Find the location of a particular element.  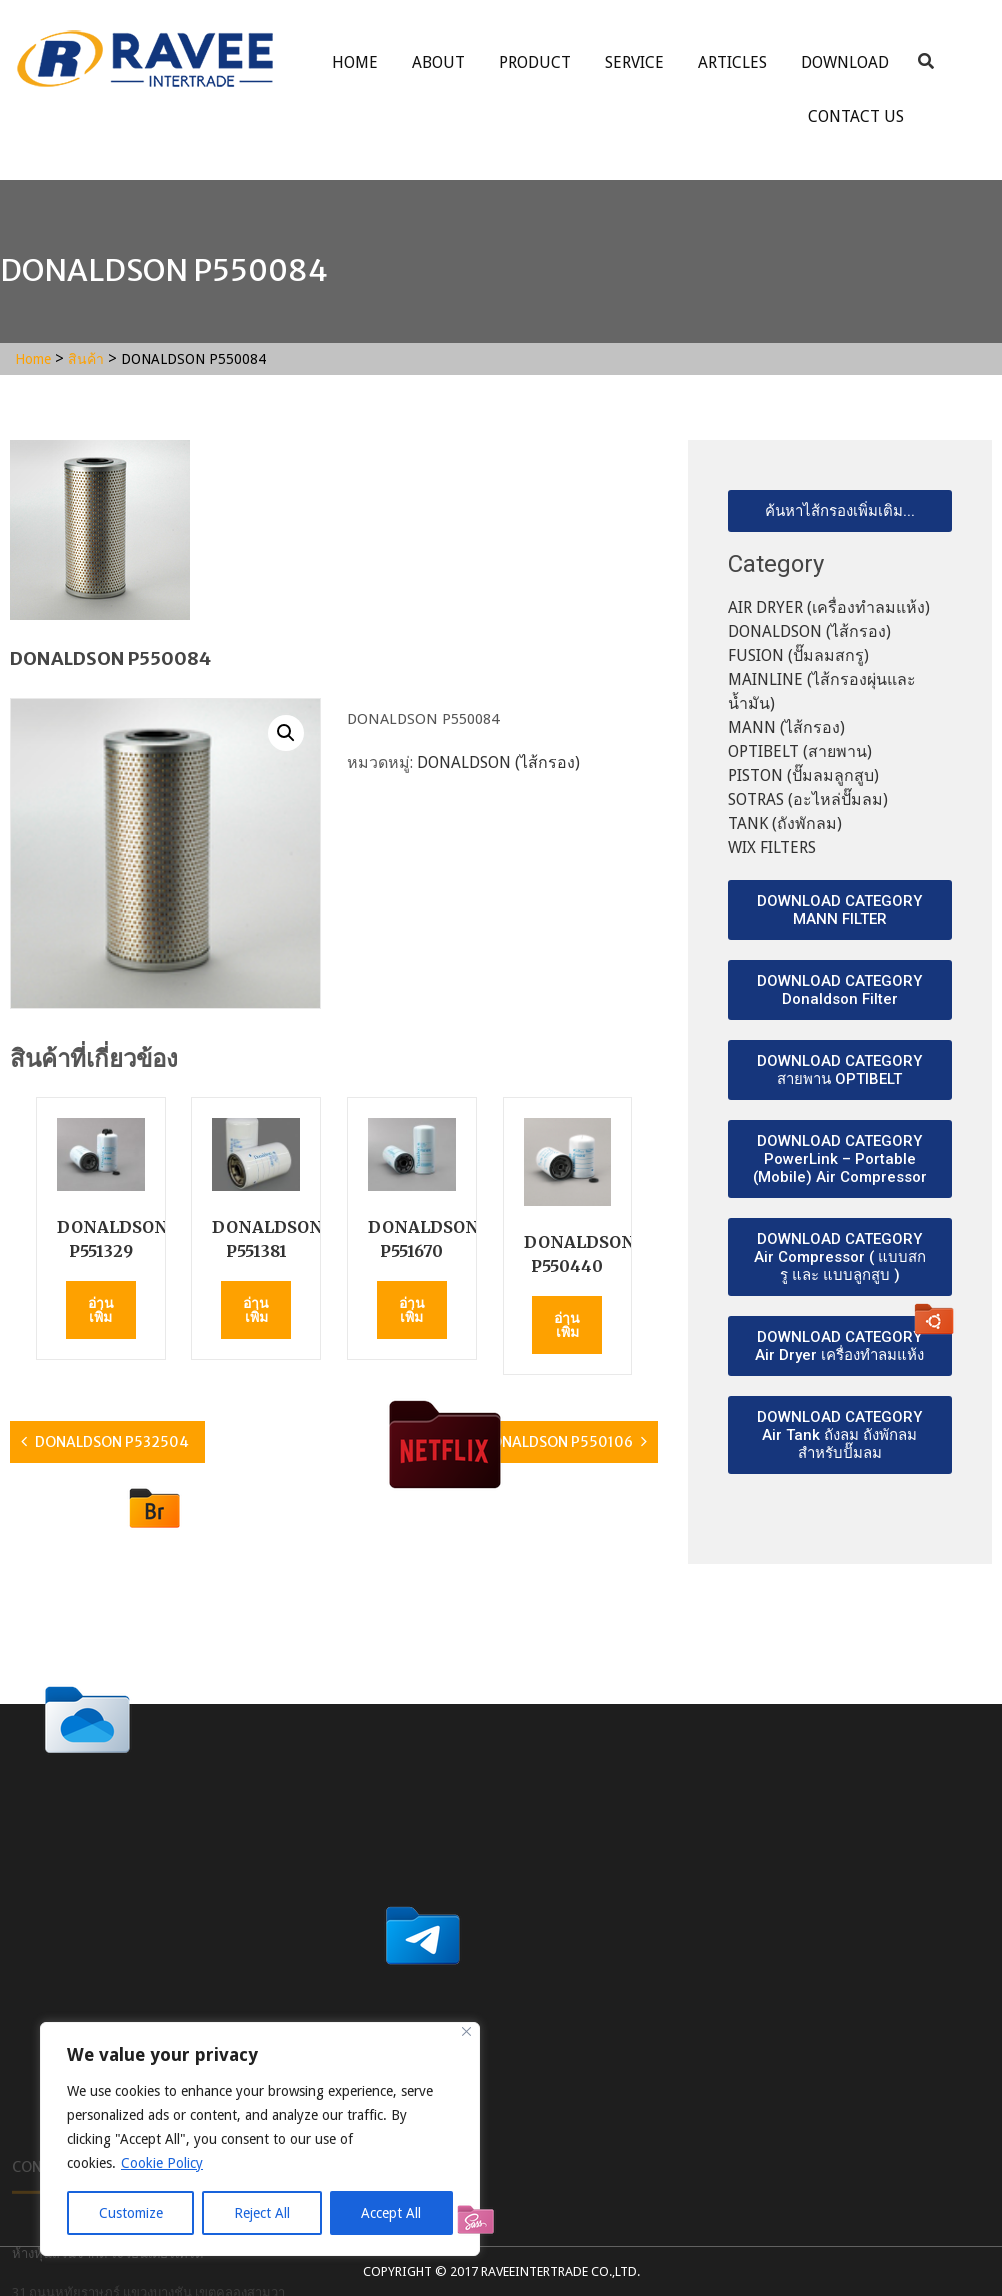

open your OneDrive synced folder is located at coordinates (87, 1722).